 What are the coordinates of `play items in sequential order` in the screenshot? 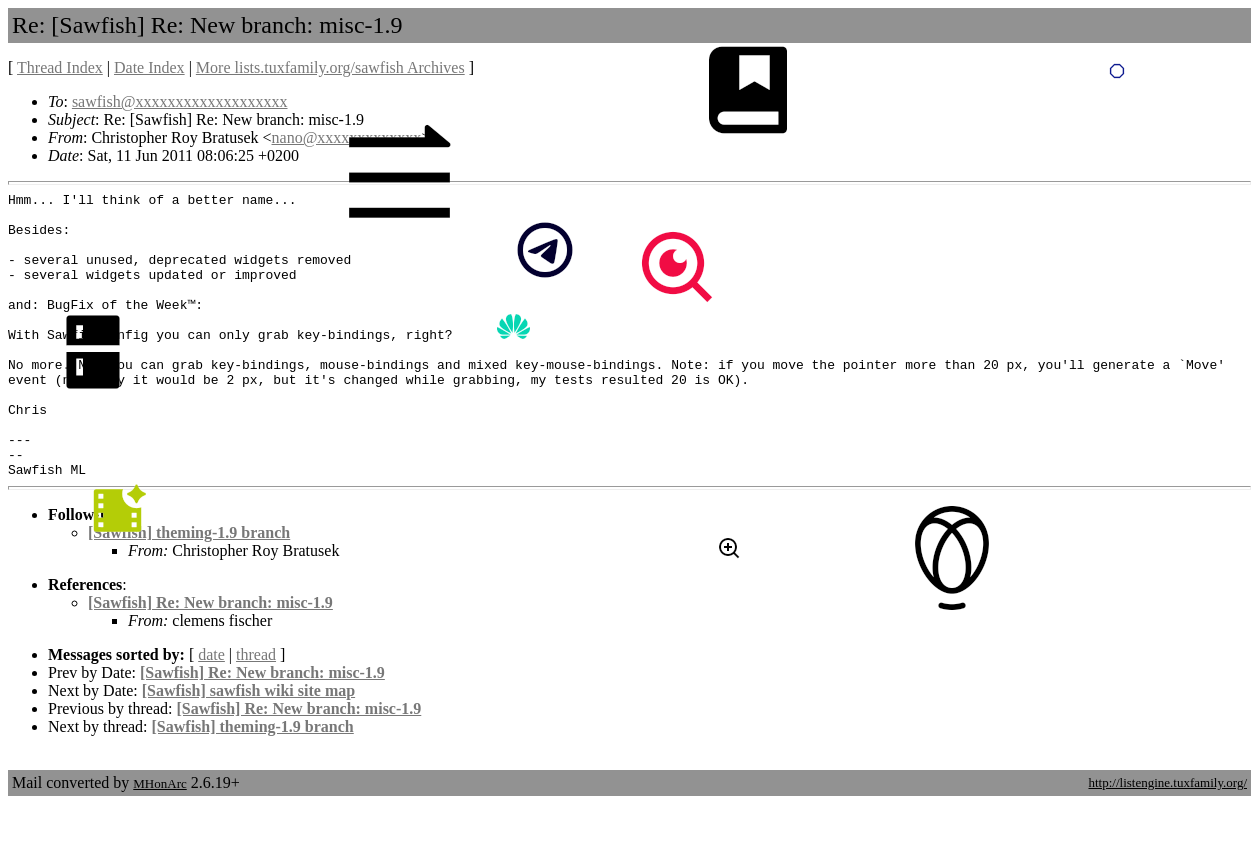 It's located at (399, 177).